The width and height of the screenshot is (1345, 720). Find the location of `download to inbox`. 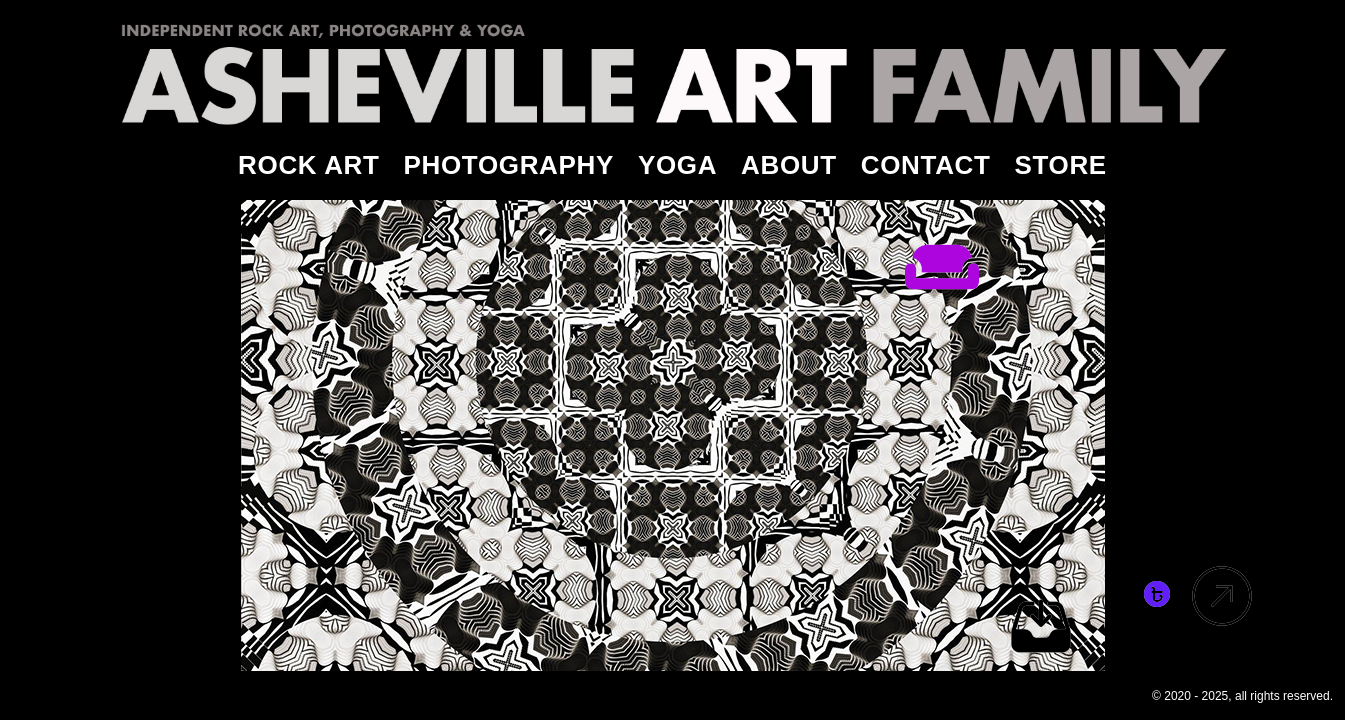

download to inbox is located at coordinates (1041, 627).